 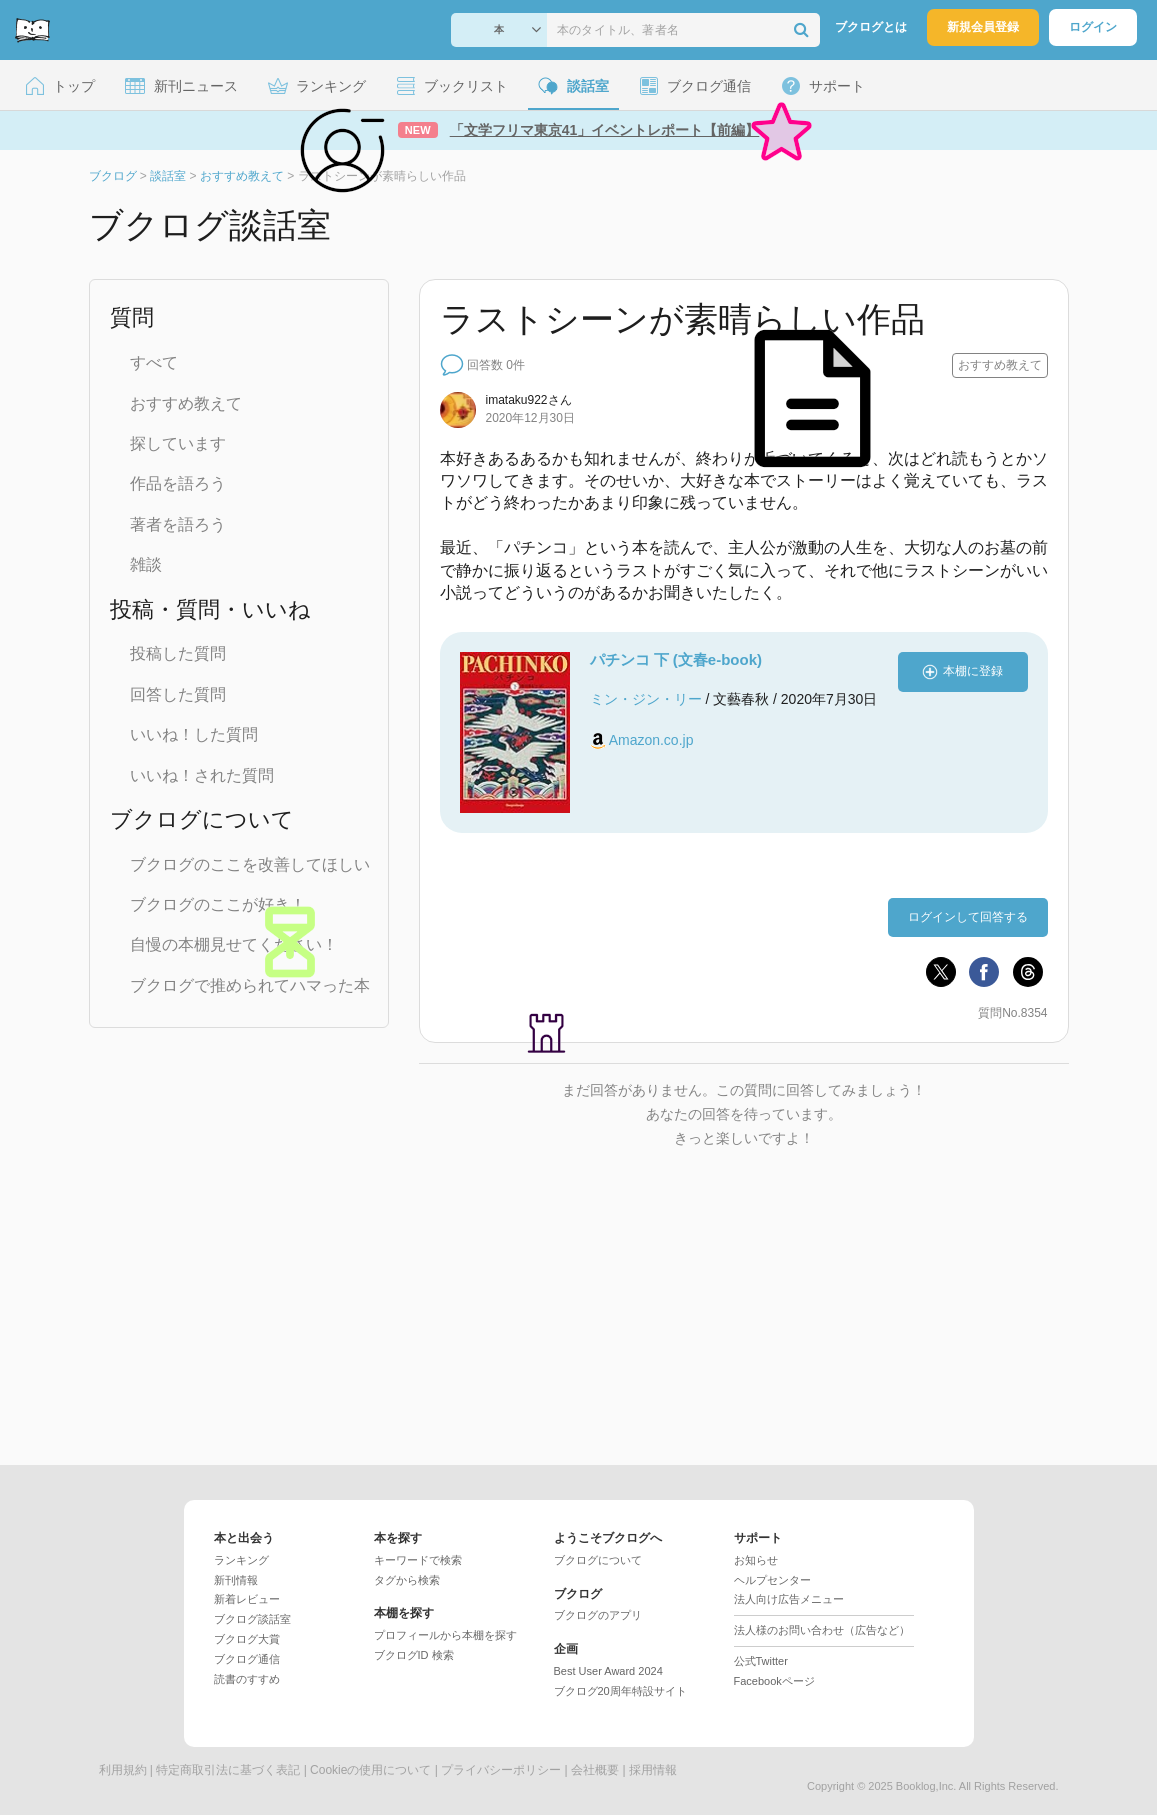 I want to click on view document or text file, so click(x=812, y=398).